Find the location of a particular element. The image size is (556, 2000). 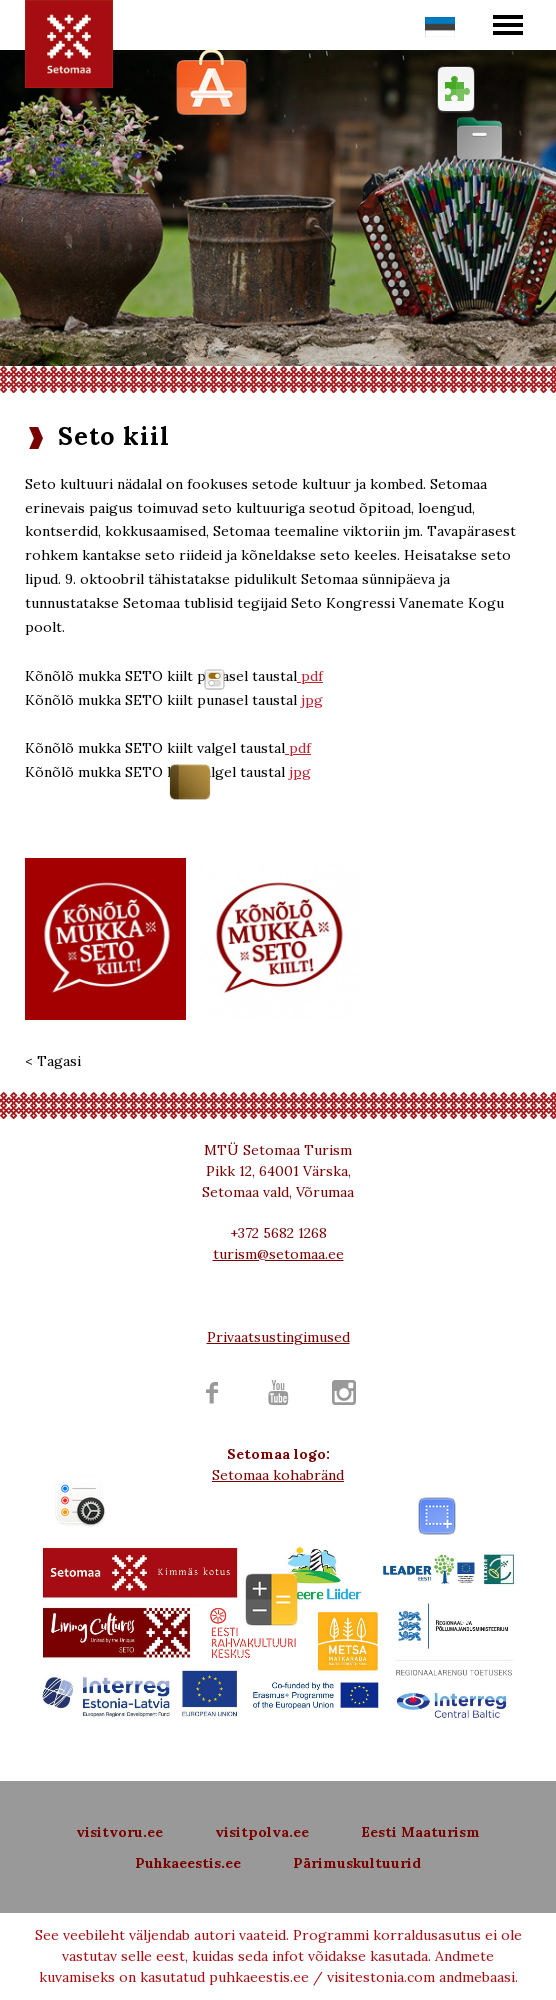

take a screenshot is located at coordinates (437, 1516).